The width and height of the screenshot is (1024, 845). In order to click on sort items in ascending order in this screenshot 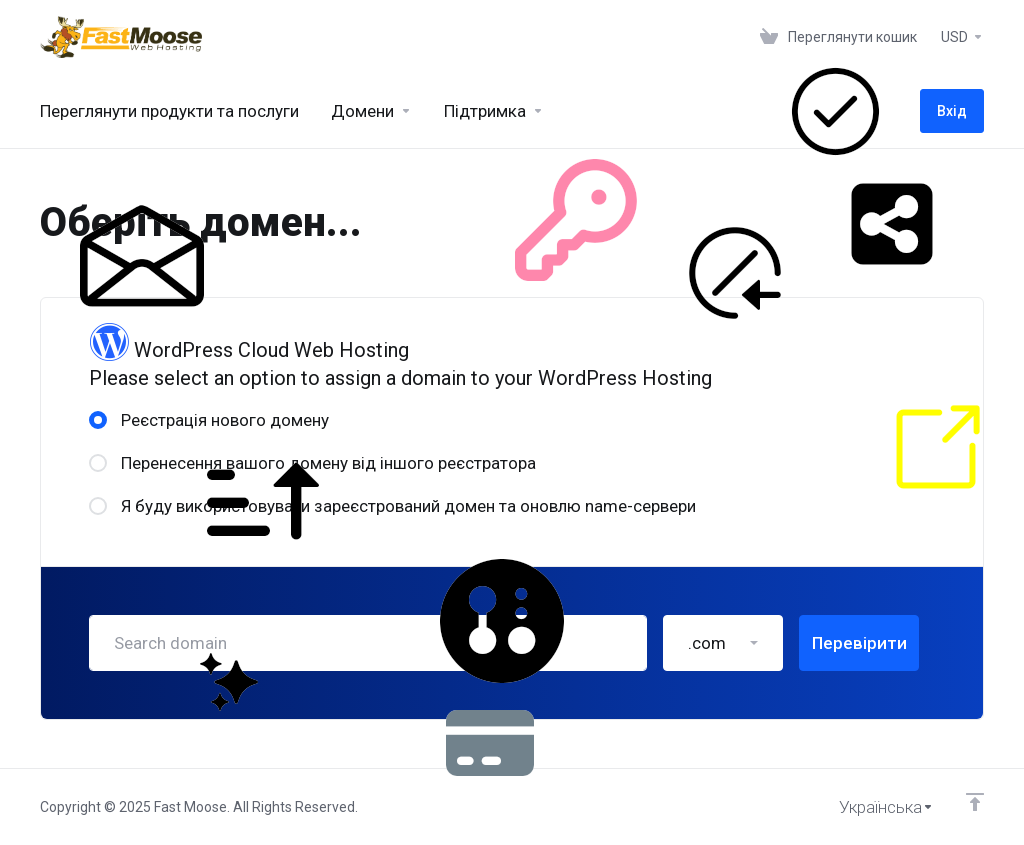, I will do `click(263, 501)`.